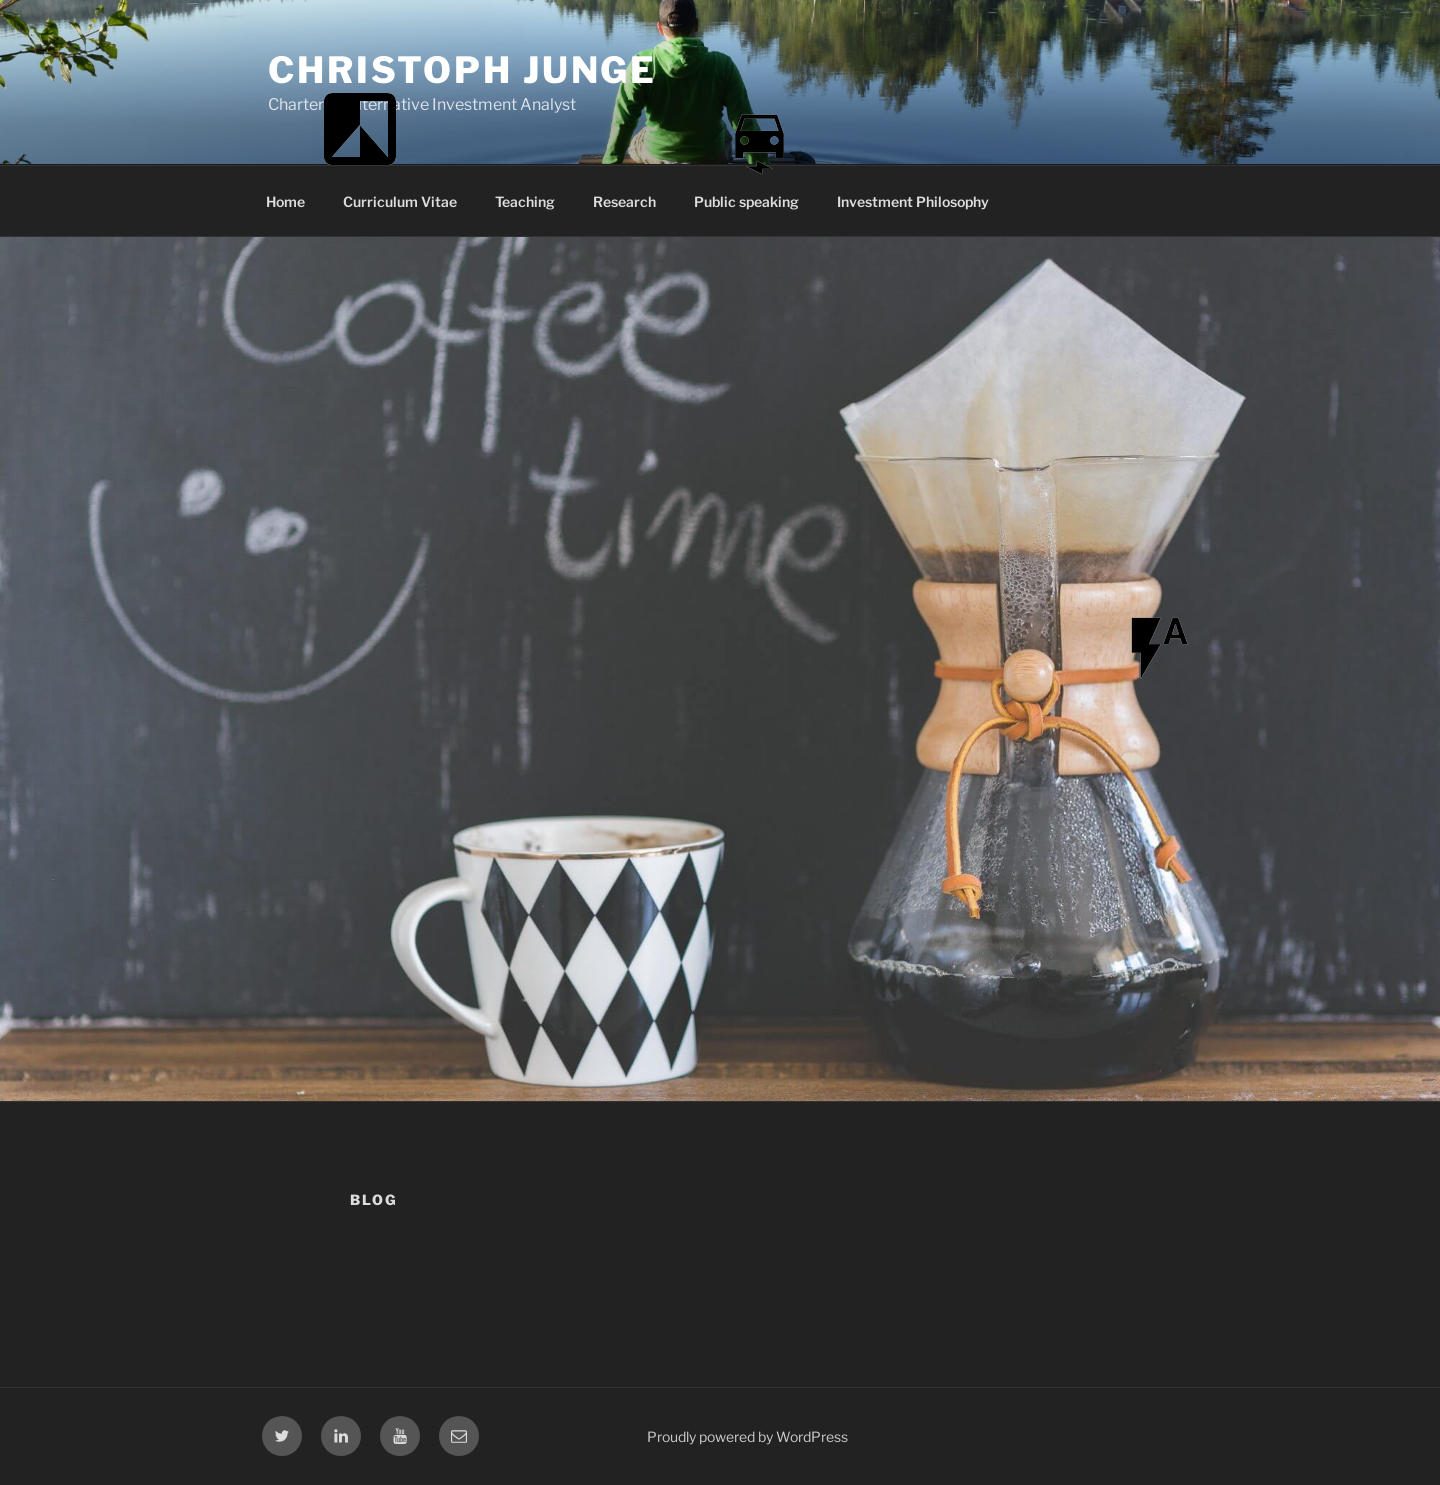  What do you see at coordinates (1158, 647) in the screenshot?
I see `set camera flash to automatic mode` at bounding box center [1158, 647].